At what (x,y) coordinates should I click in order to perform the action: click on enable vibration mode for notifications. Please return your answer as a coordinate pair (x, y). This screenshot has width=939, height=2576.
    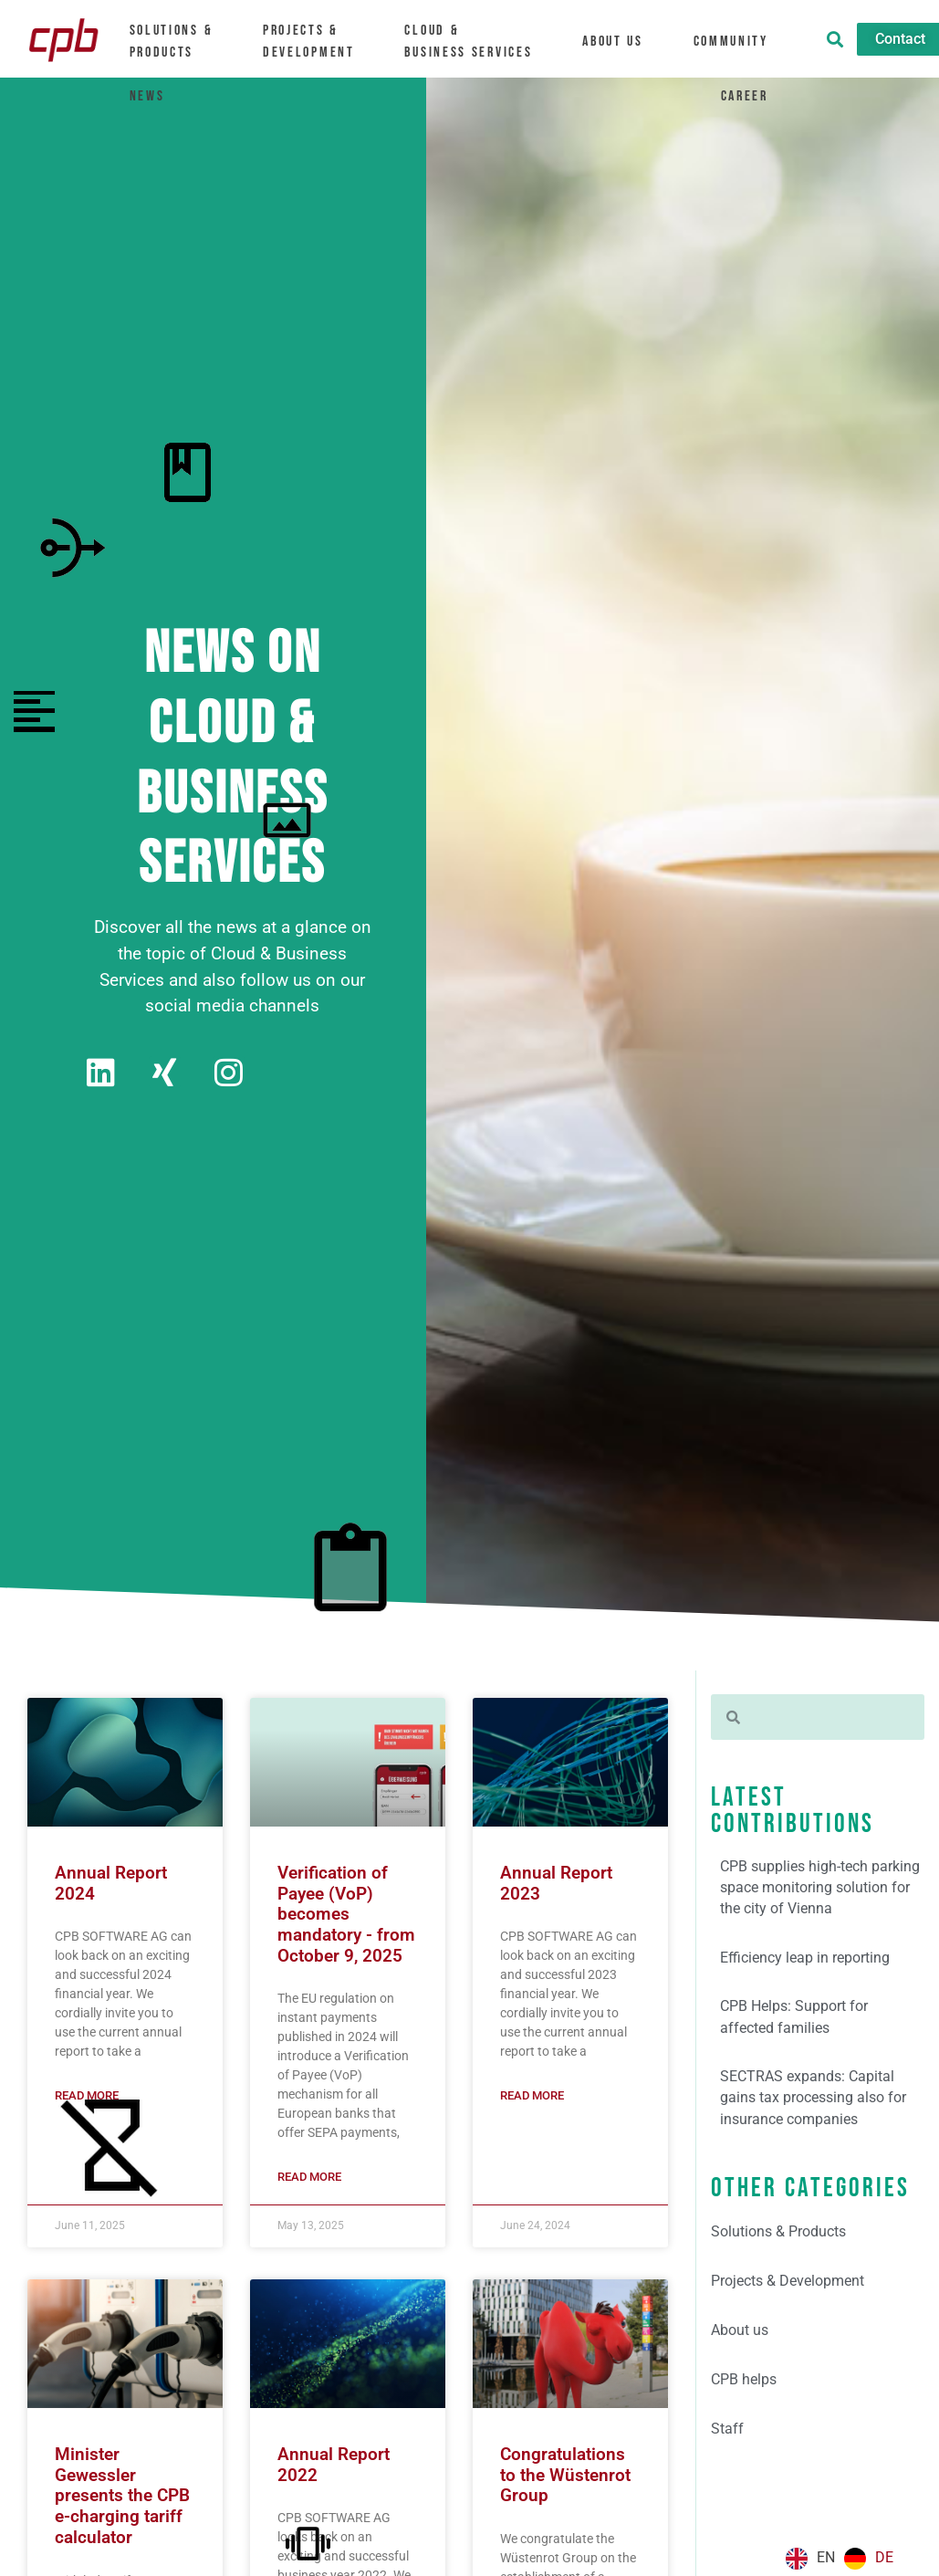
    Looking at the image, I should click on (308, 2543).